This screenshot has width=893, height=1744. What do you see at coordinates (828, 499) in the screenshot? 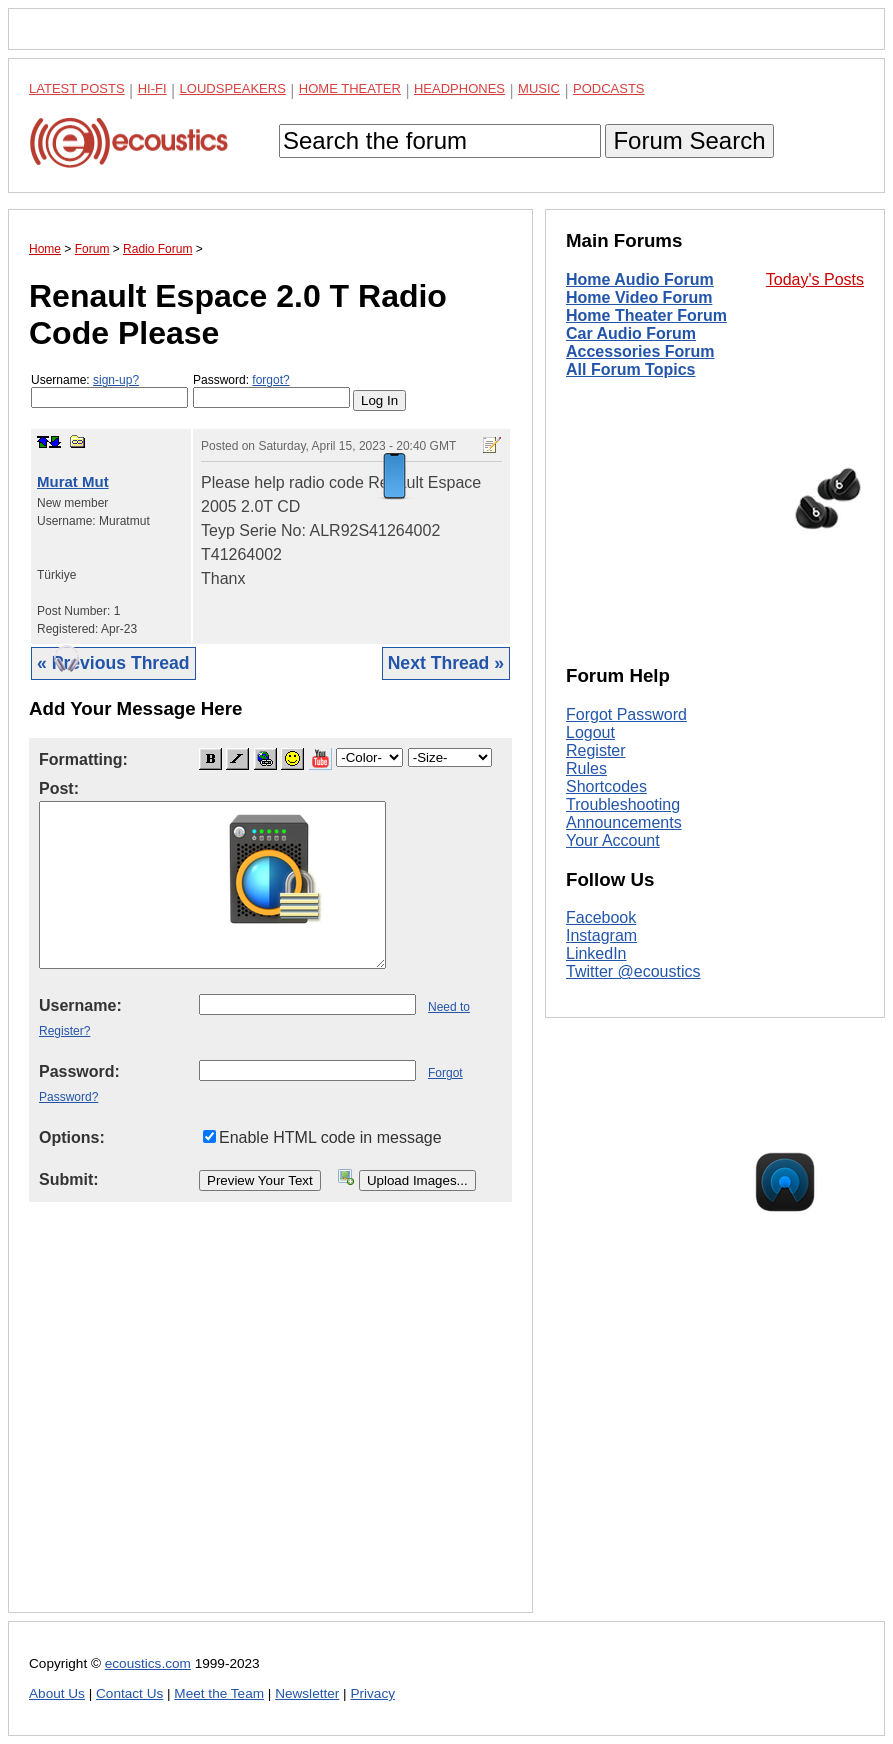
I see `beats wireless earbuds device icon` at bounding box center [828, 499].